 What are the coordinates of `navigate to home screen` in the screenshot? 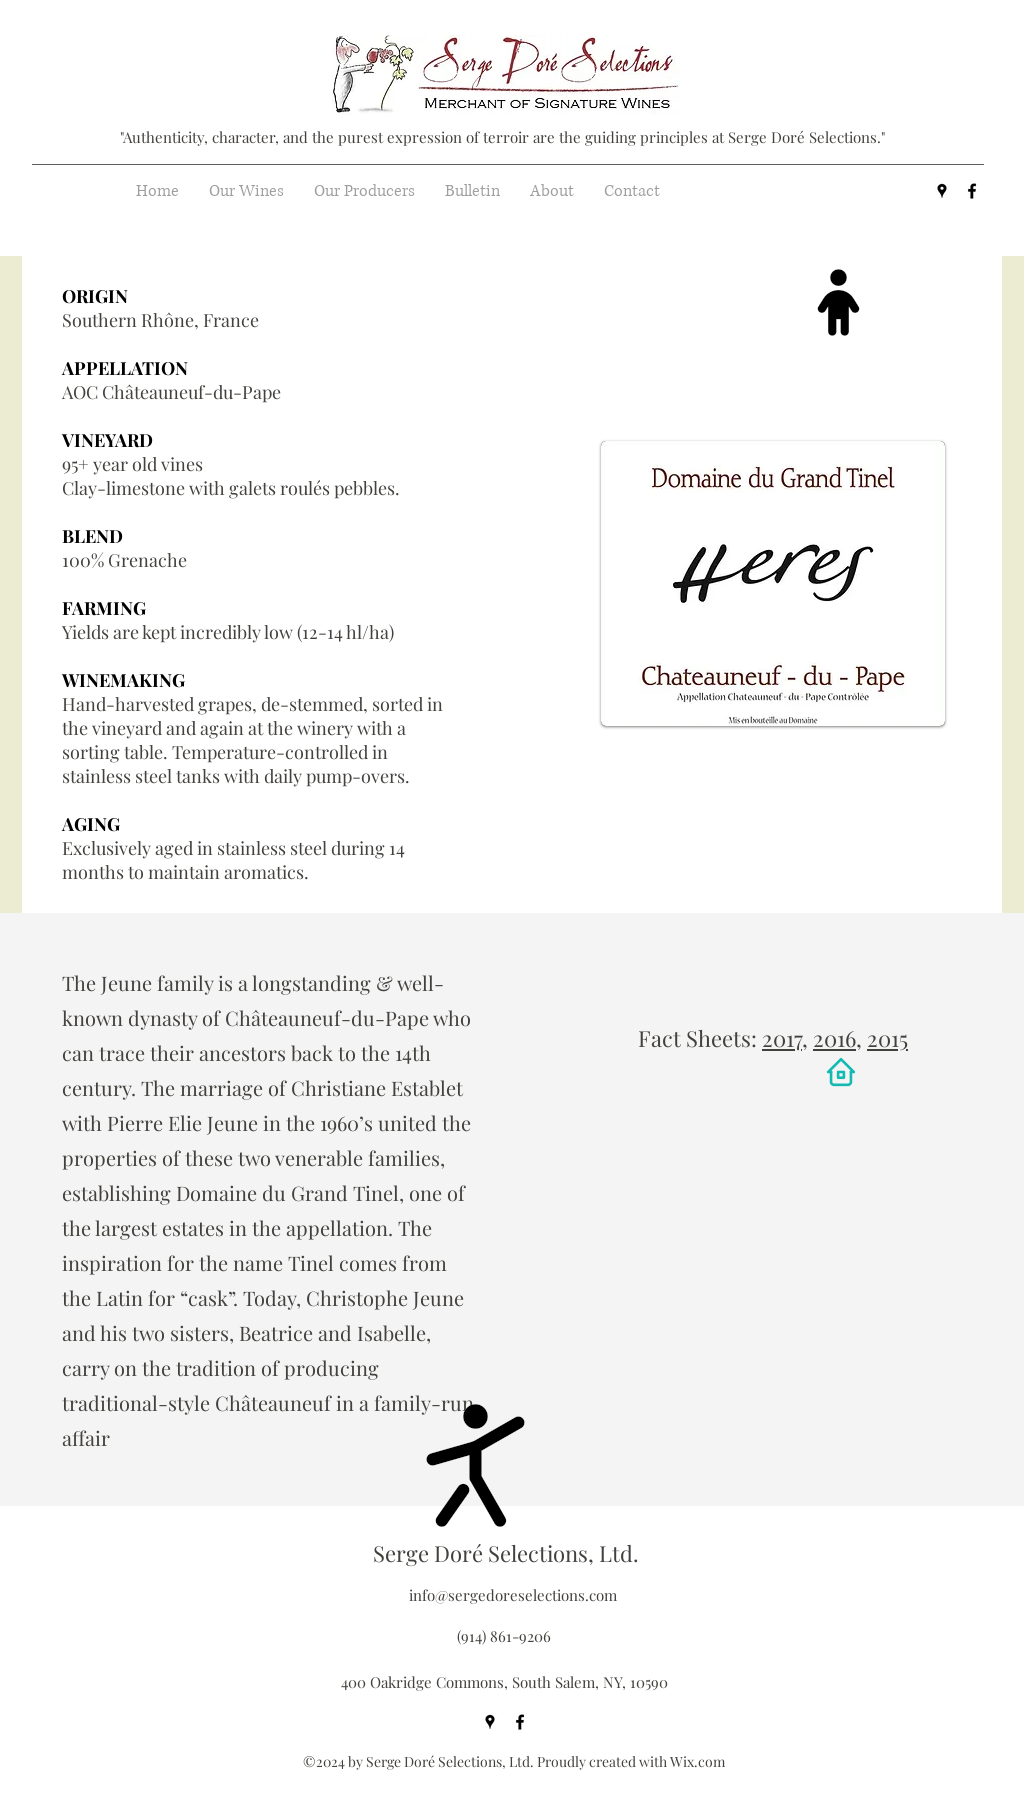 It's located at (841, 1072).